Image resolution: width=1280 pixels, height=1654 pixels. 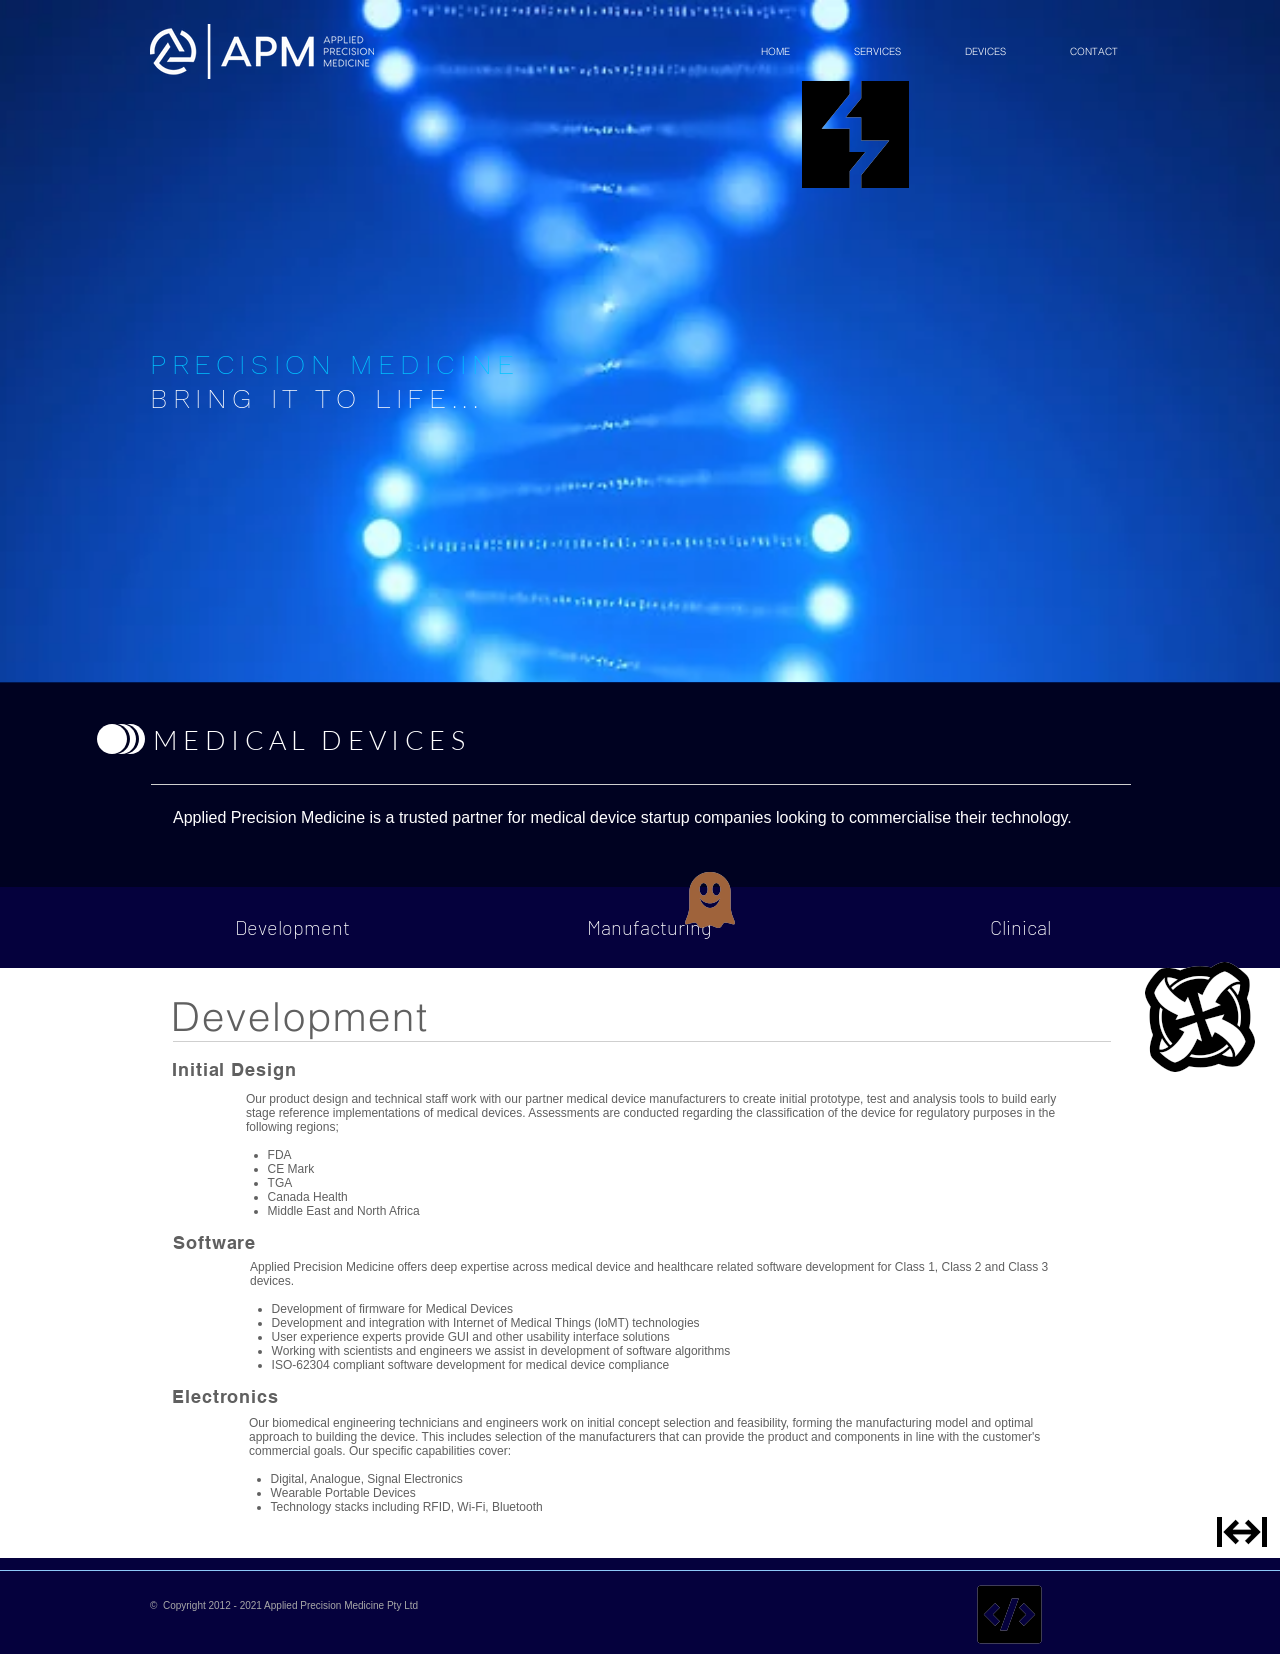 What do you see at coordinates (1242, 1532) in the screenshot?
I see `expand content to full width` at bounding box center [1242, 1532].